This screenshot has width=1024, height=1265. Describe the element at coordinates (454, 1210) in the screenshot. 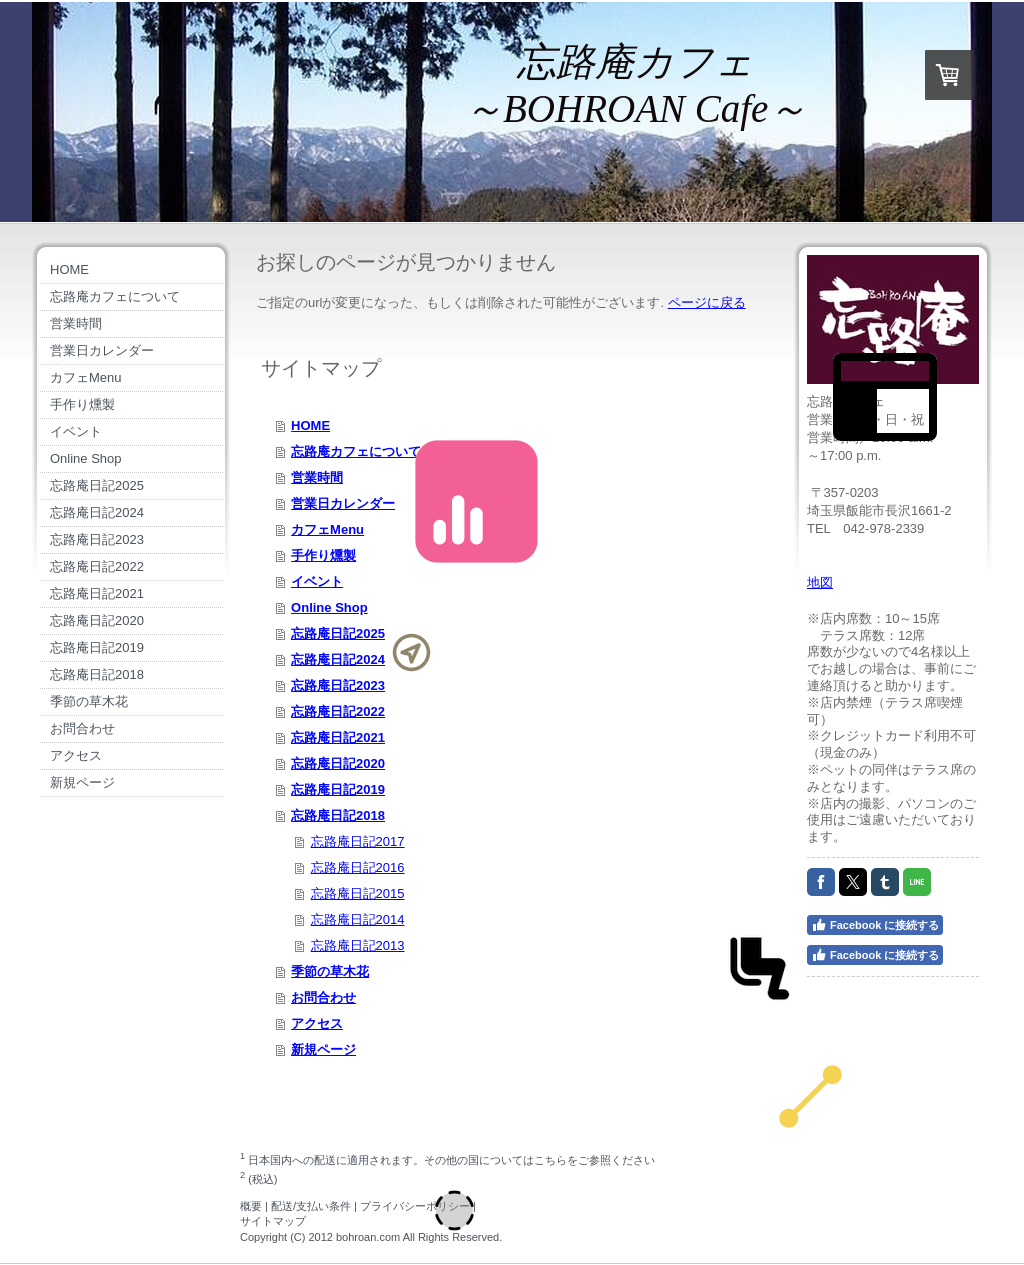

I see `indicates loading or processing in progress` at that location.